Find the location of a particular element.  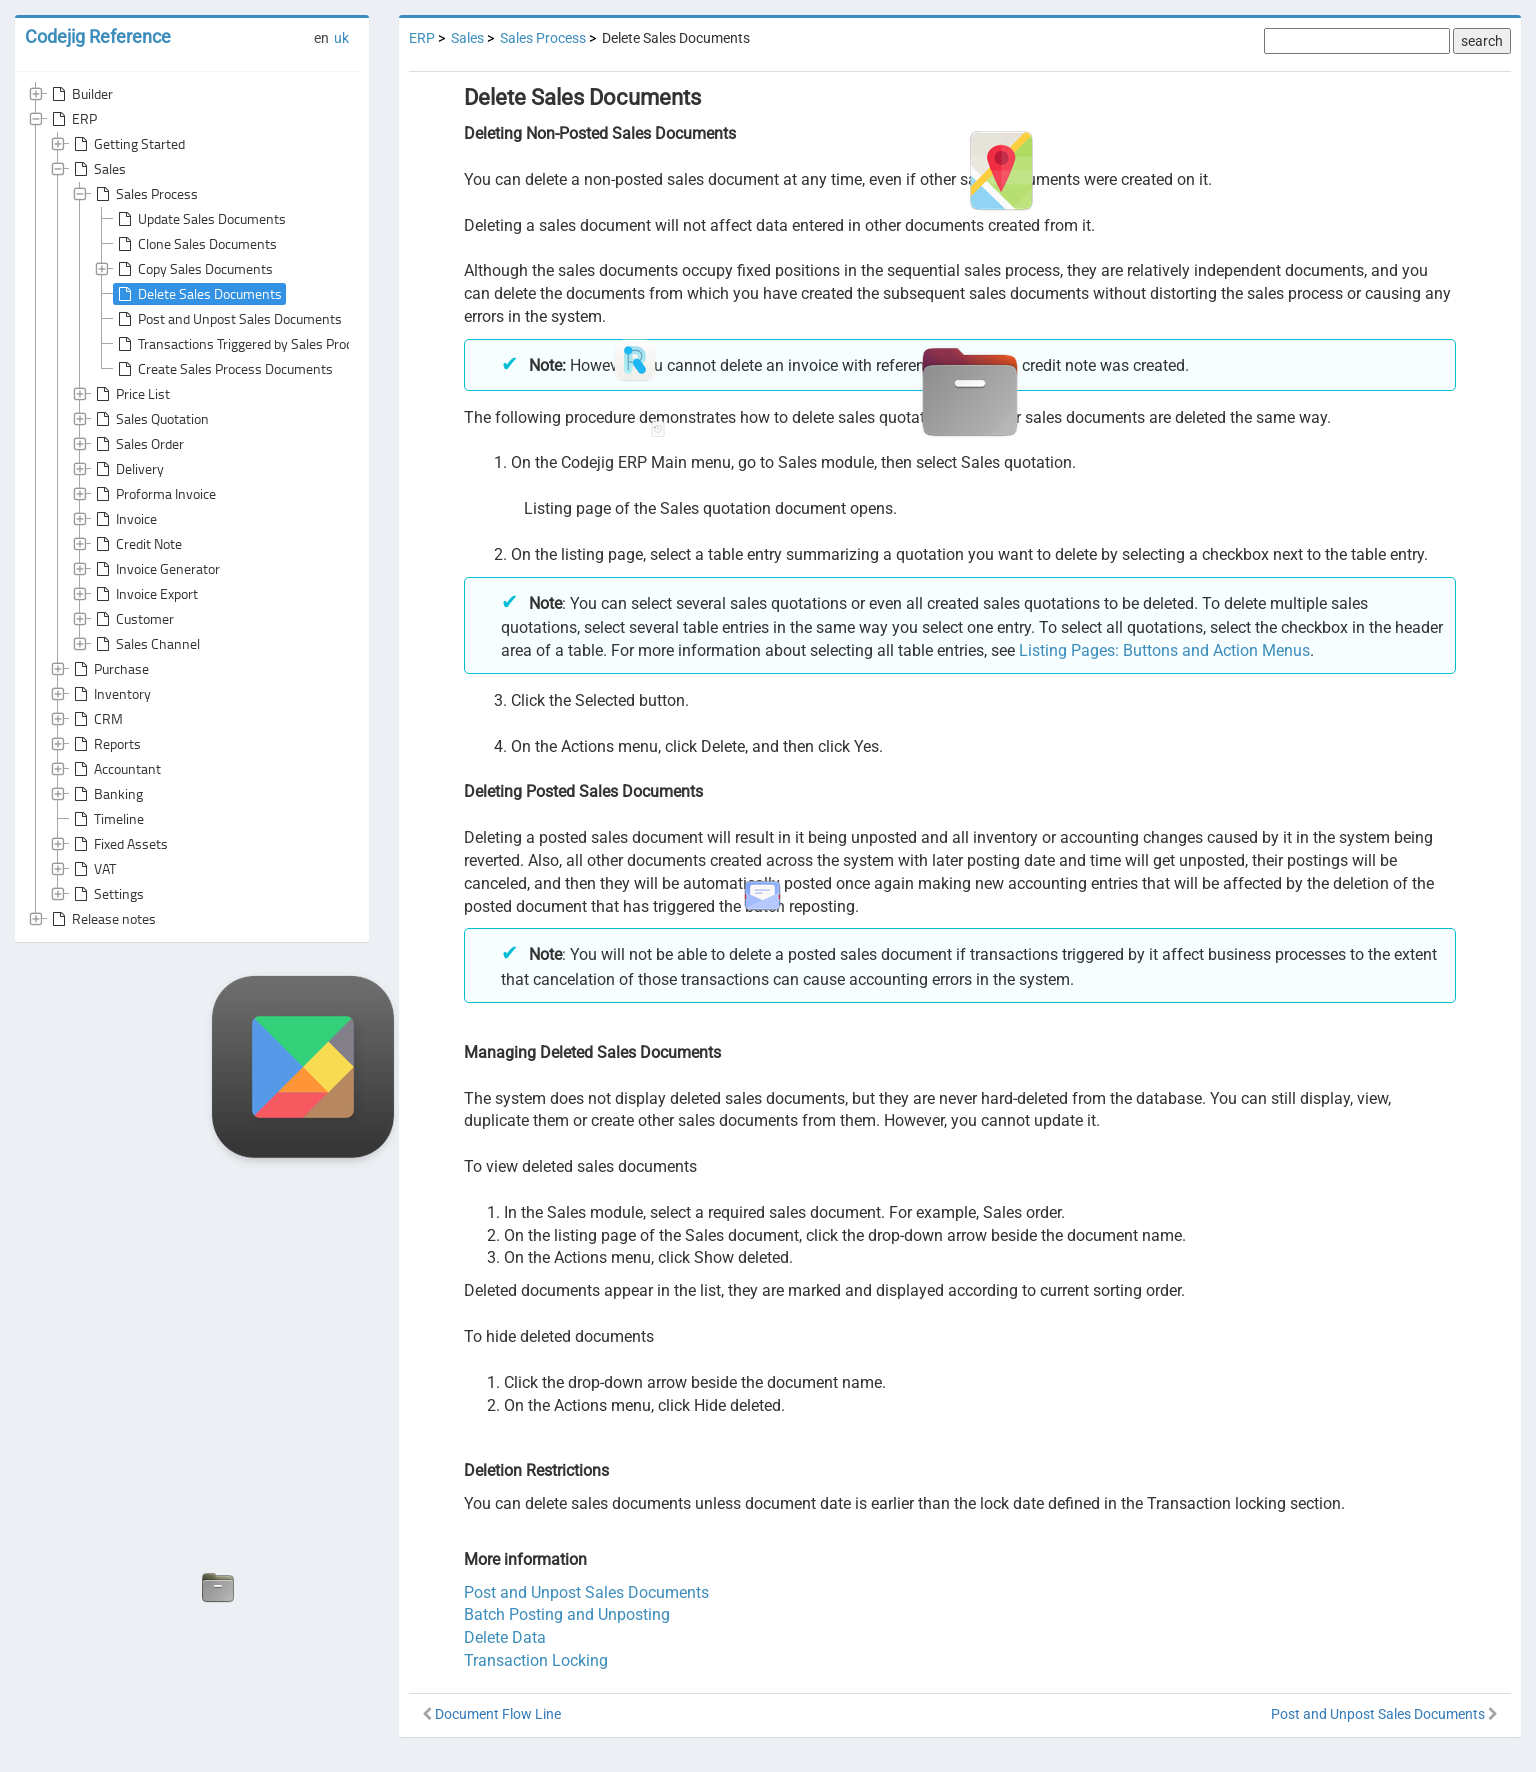

open the mail application is located at coordinates (762, 895).